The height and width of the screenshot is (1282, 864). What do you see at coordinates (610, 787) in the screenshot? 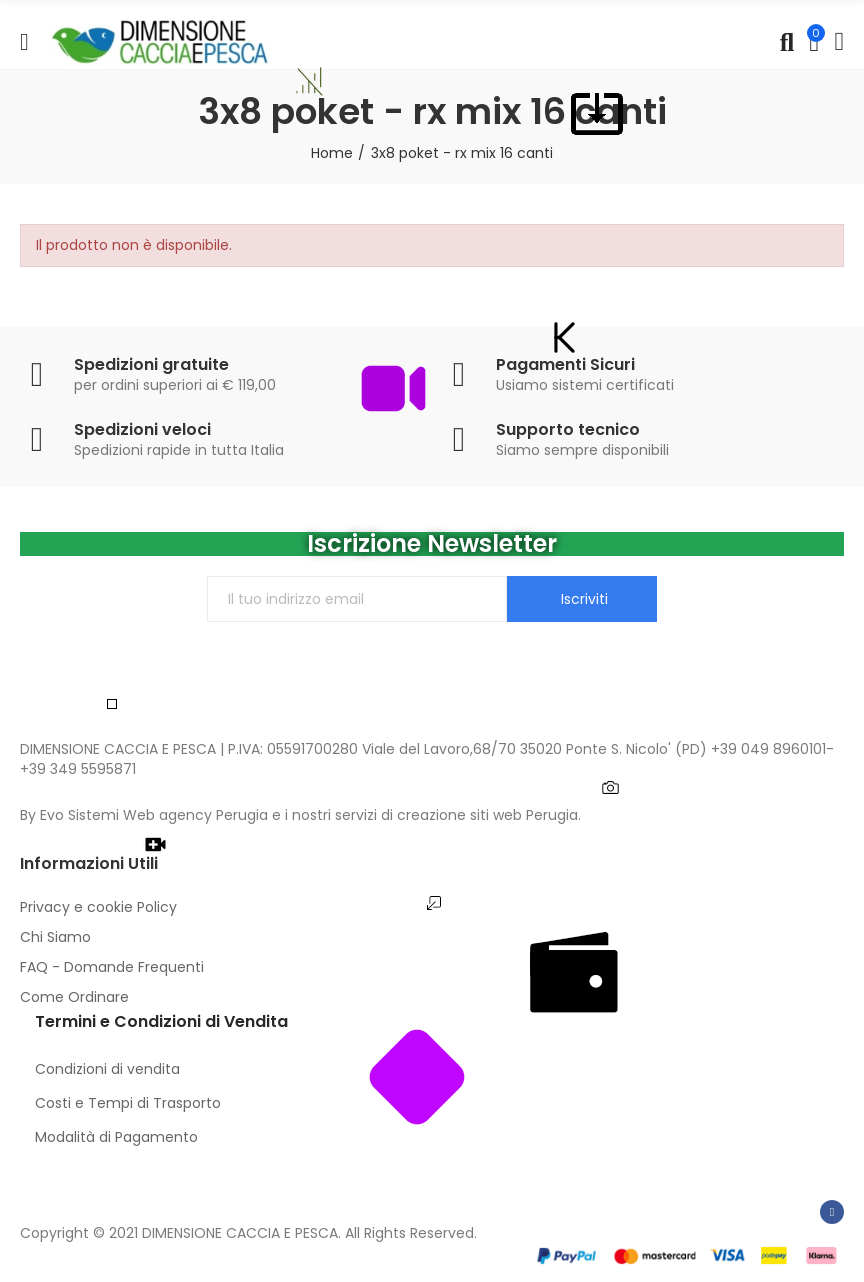
I see `take a photo` at bounding box center [610, 787].